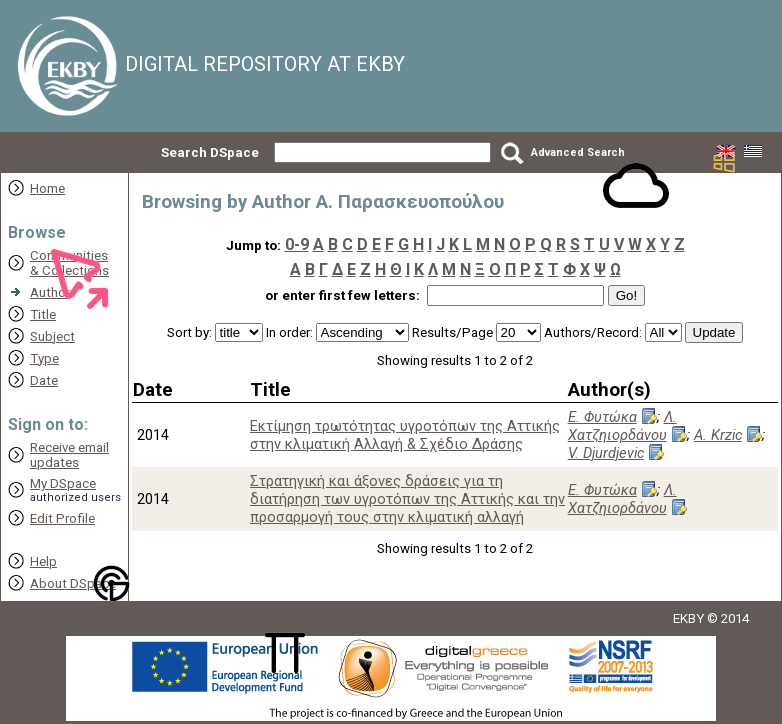 The height and width of the screenshot is (724, 782). What do you see at coordinates (636, 187) in the screenshot?
I see `access microsoft onedrive cloud storage` at bounding box center [636, 187].